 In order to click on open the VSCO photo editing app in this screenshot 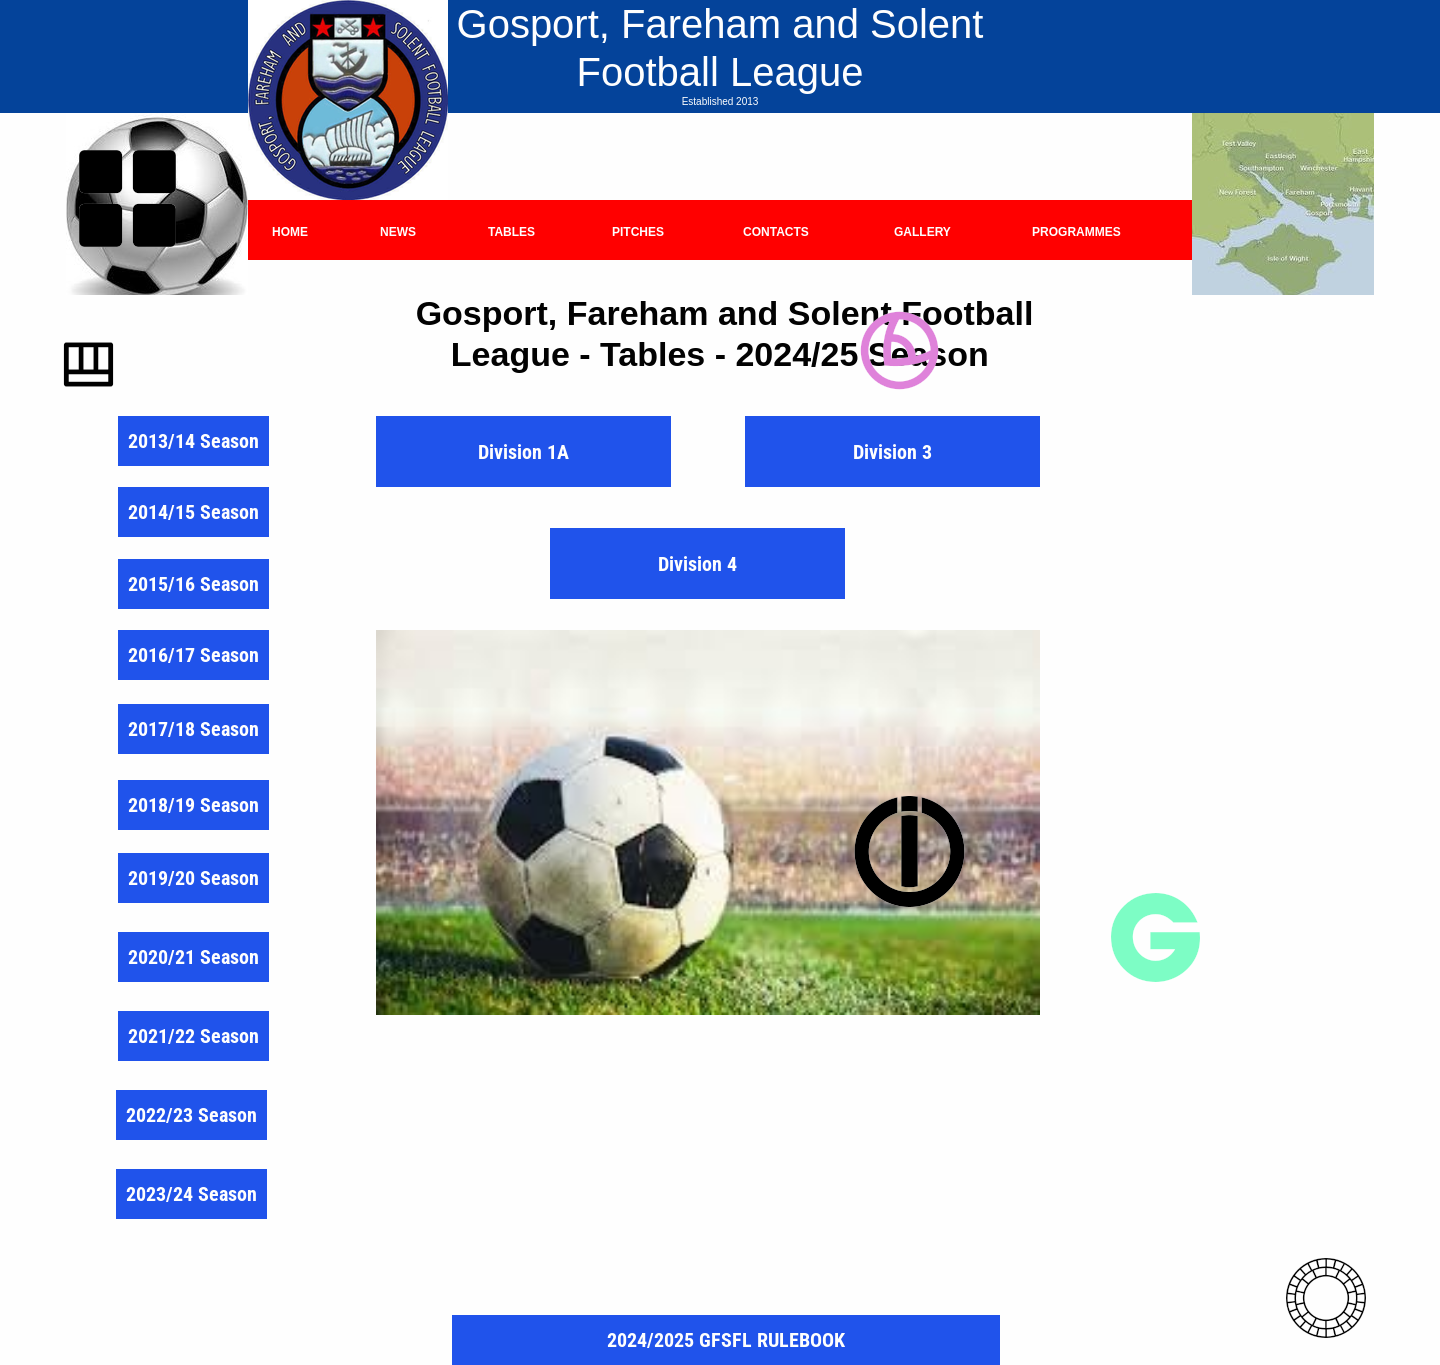, I will do `click(1326, 1298)`.